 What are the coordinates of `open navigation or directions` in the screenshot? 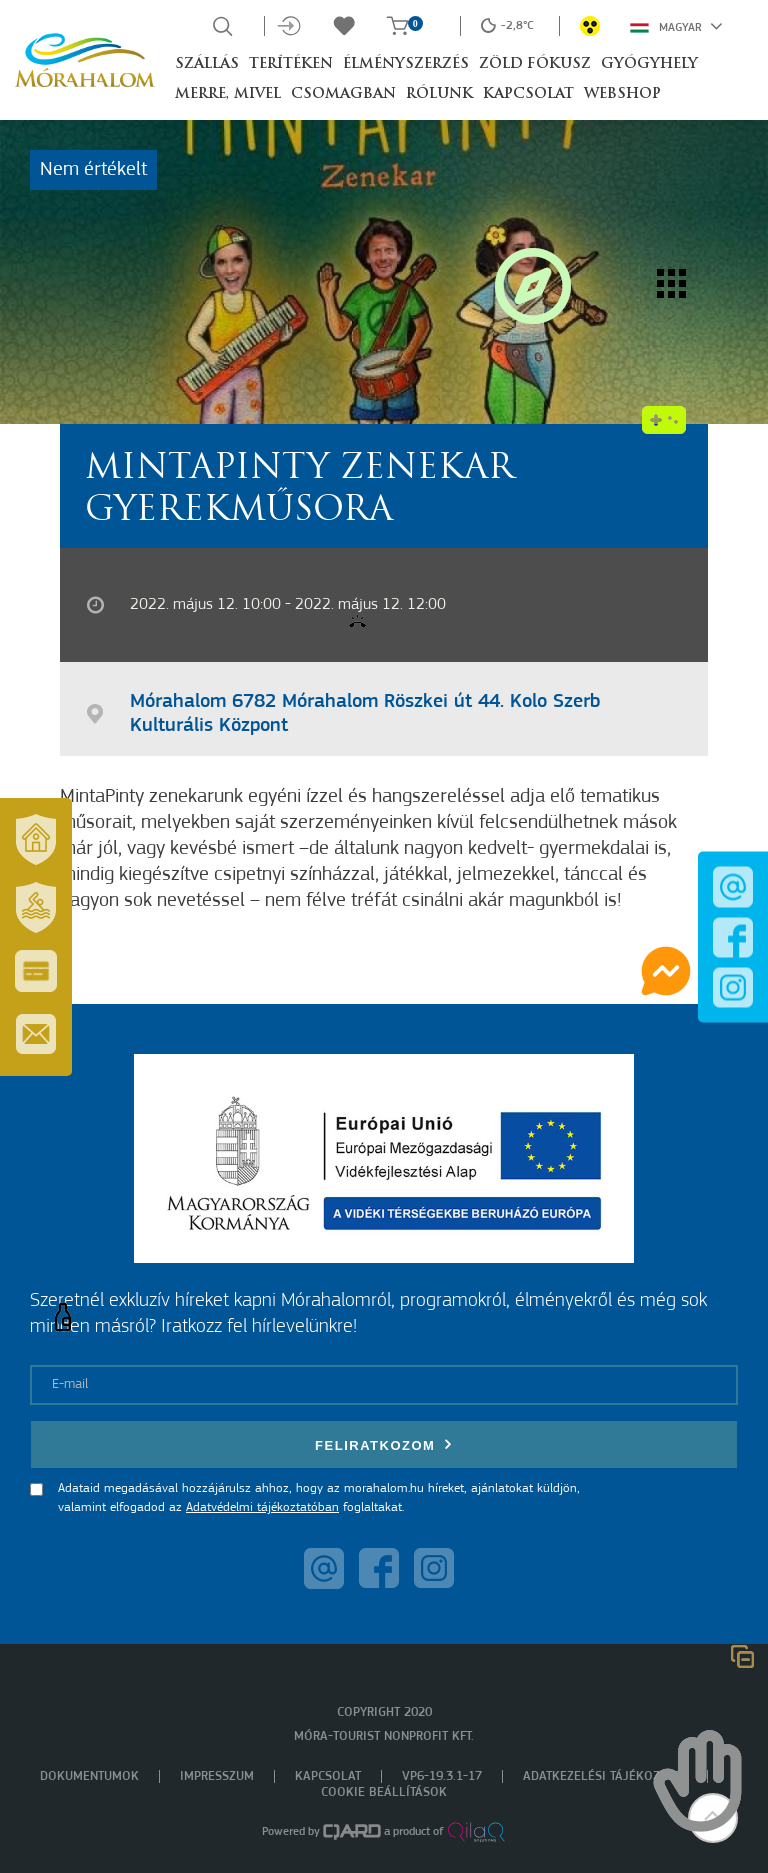 It's located at (533, 286).